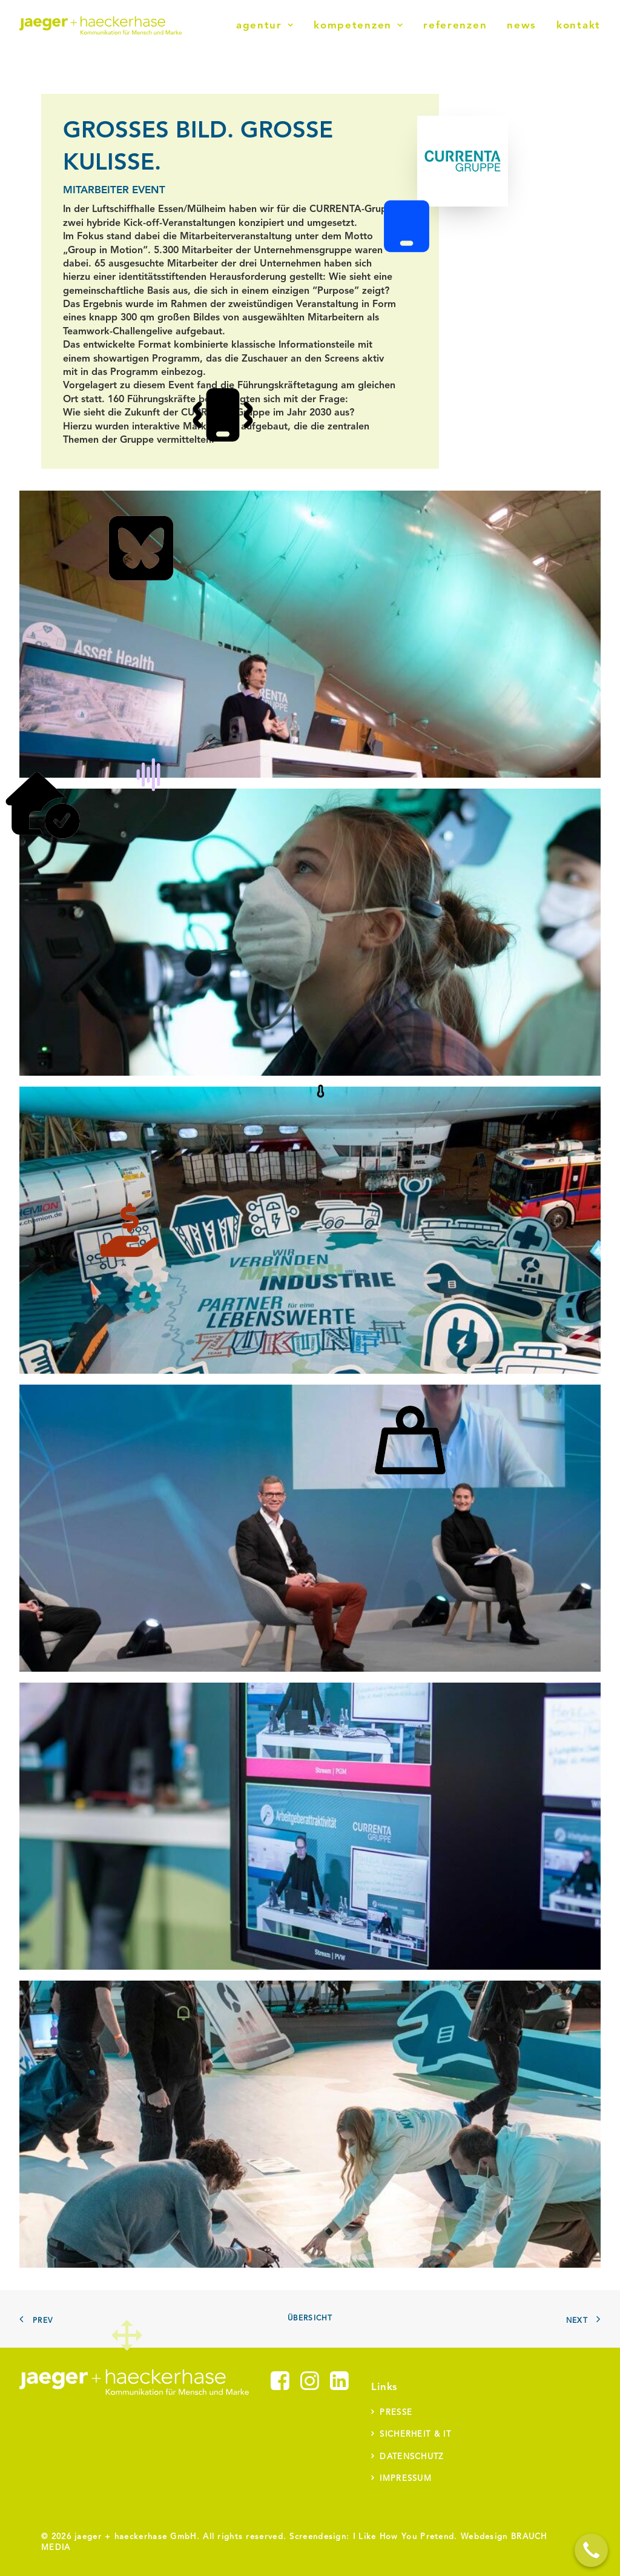 Image resolution: width=620 pixels, height=2576 pixels. Describe the element at coordinates (223, 415) in the screenshot. I see `phone is on vibrate mode` at that location.